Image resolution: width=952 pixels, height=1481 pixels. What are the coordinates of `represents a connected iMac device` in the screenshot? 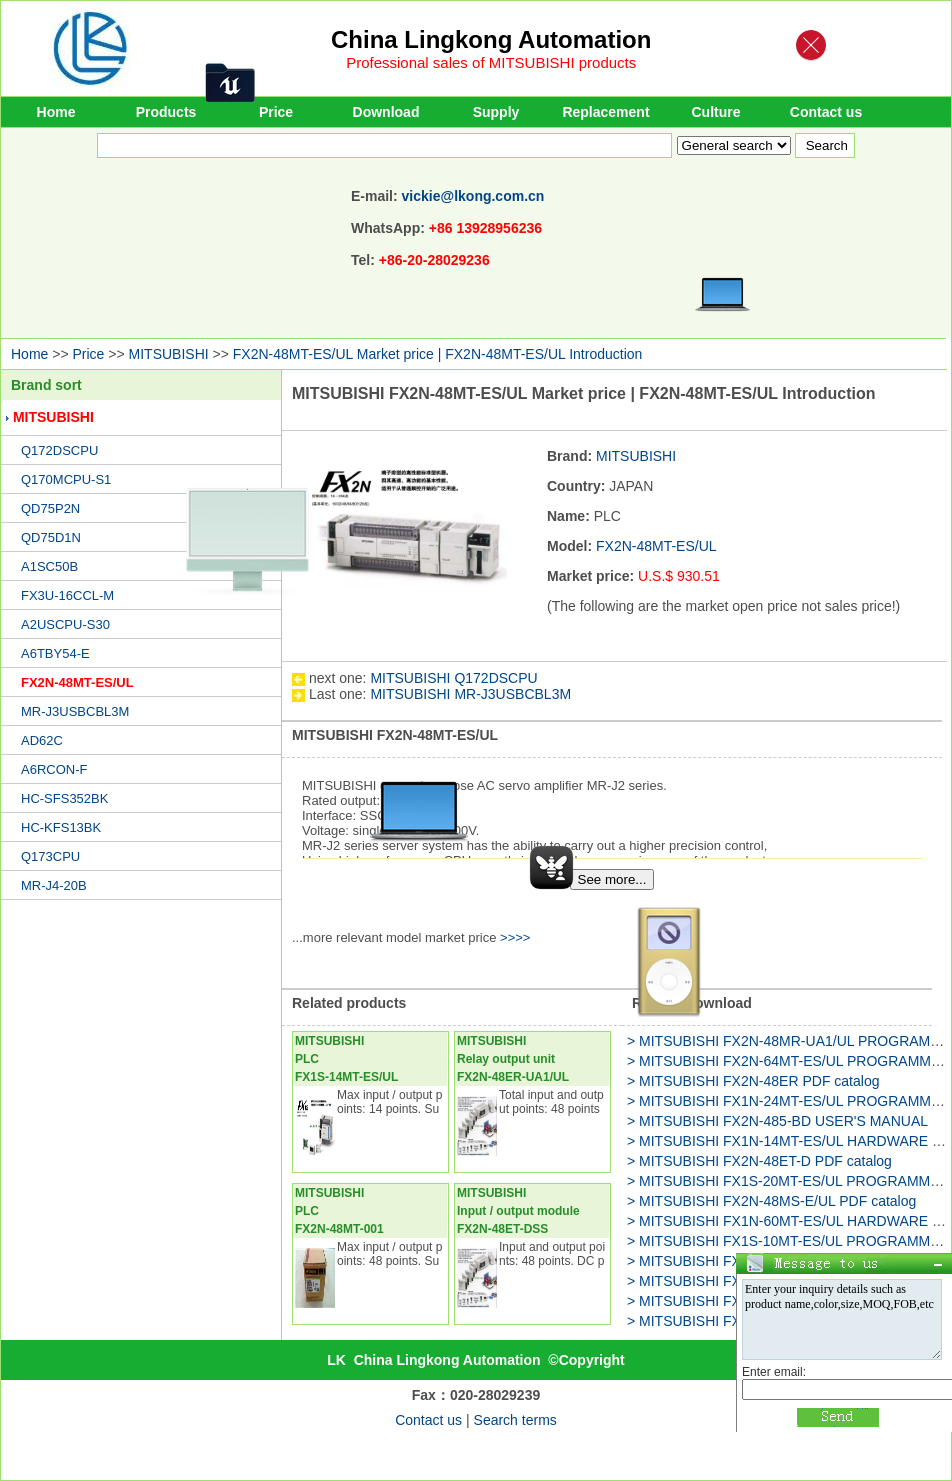 It's located at (247, 537).